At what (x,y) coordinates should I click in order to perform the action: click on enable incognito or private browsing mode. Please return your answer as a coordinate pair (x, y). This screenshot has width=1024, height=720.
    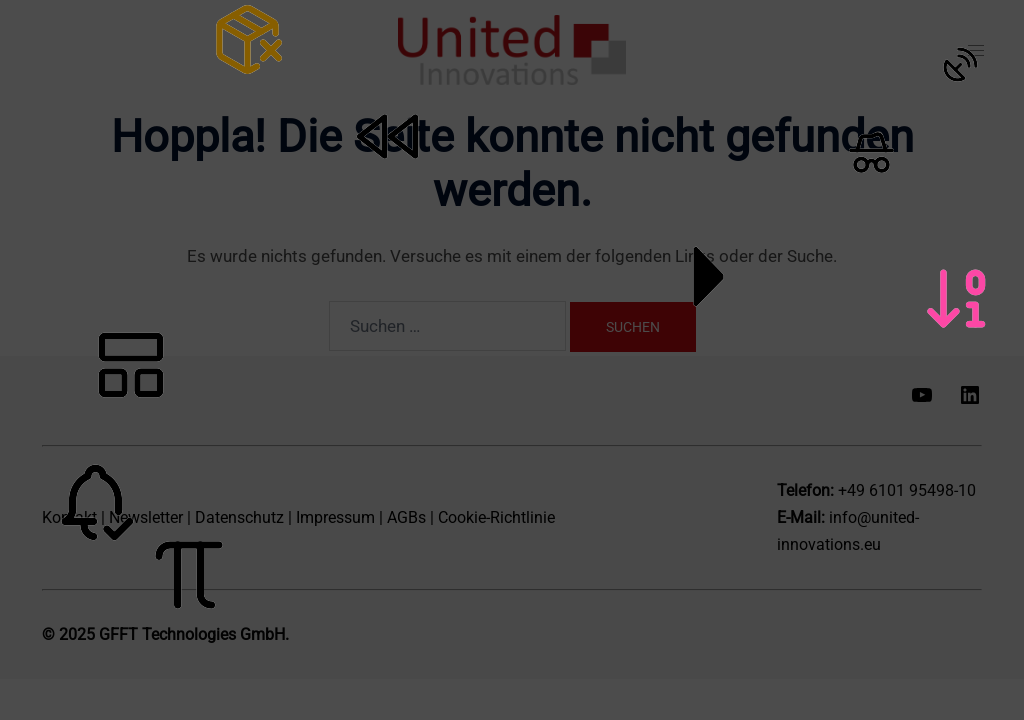
    Looking at the image, I should click on (871, 152).